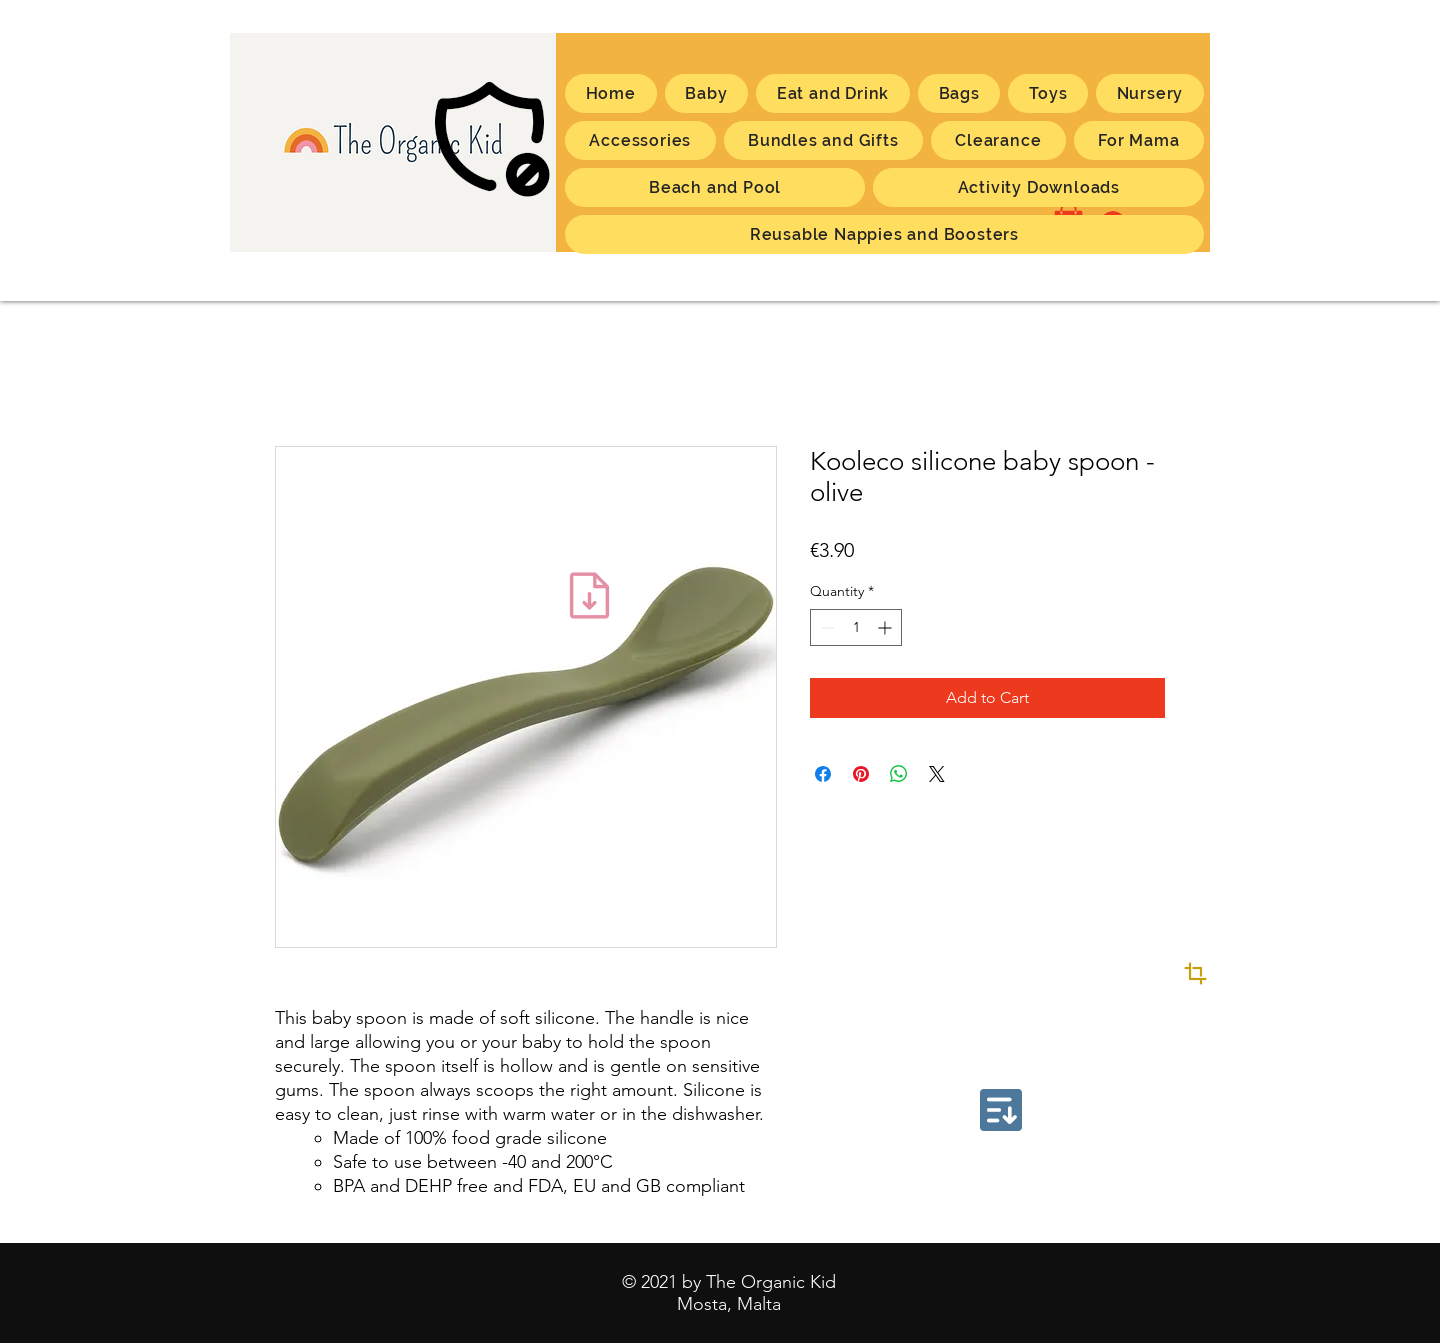 The image size is (1440, 1343). Describe the element at coordinates (489, 136) in the screenshot. I see `cancel or disable security protection` at that location.